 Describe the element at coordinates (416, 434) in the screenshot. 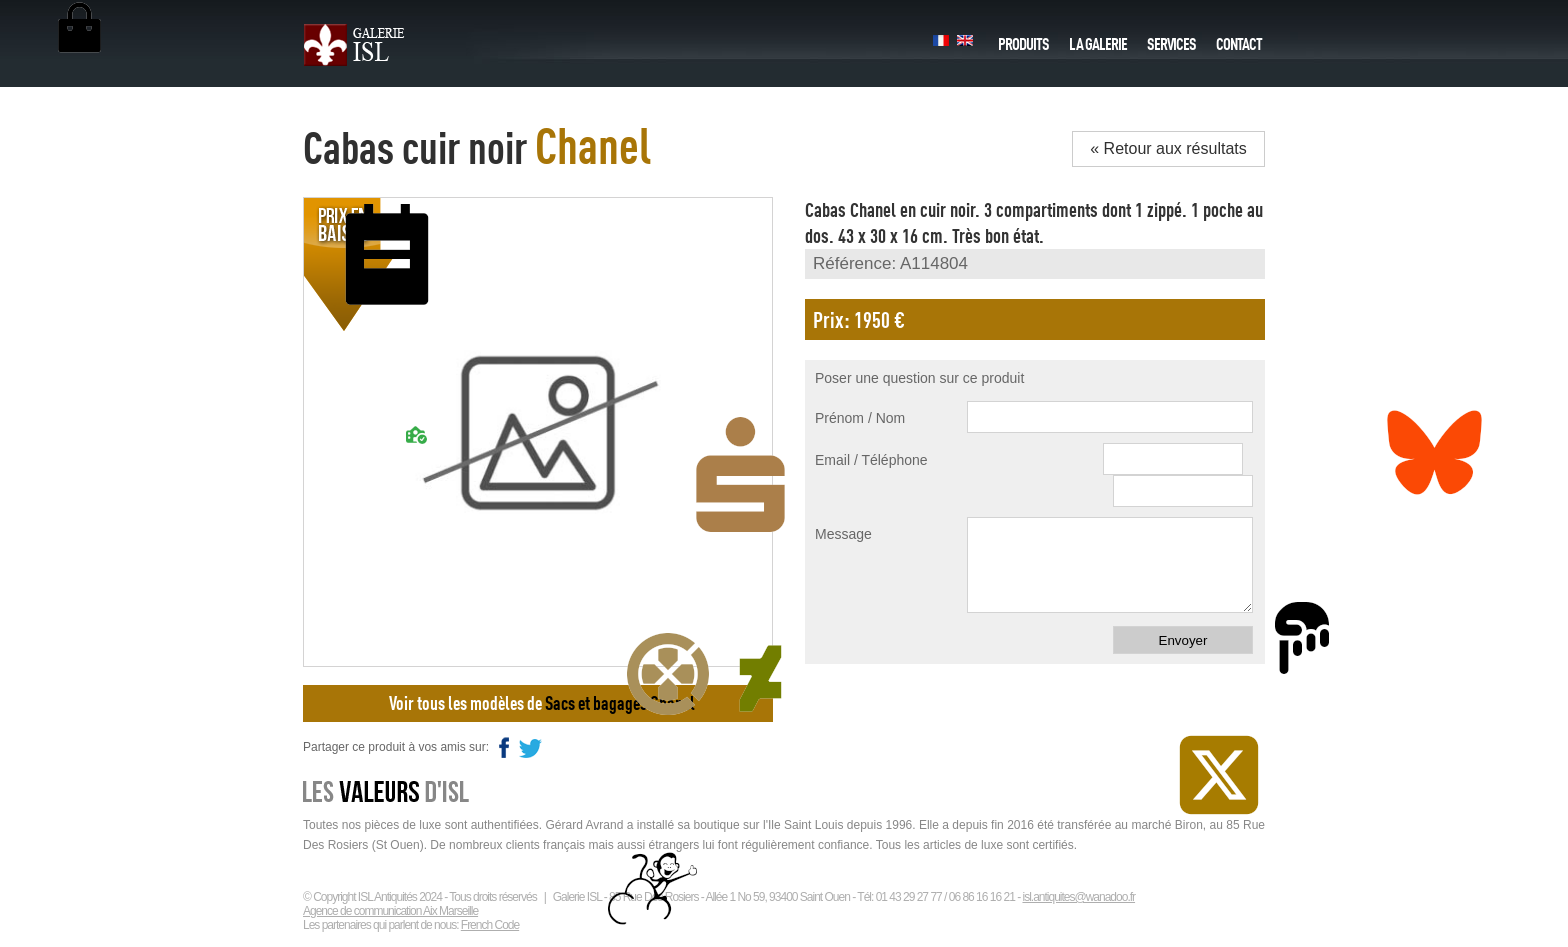

I see `school verification complete` at that location.